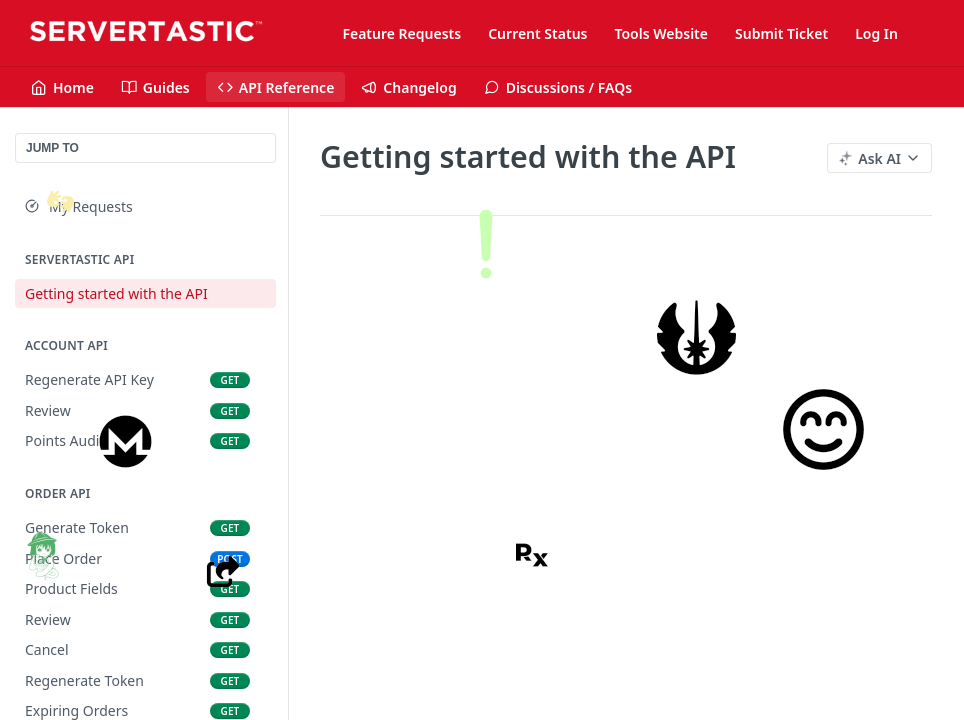  I want to click on add a positive reaction or emoji, so click(823, 429).